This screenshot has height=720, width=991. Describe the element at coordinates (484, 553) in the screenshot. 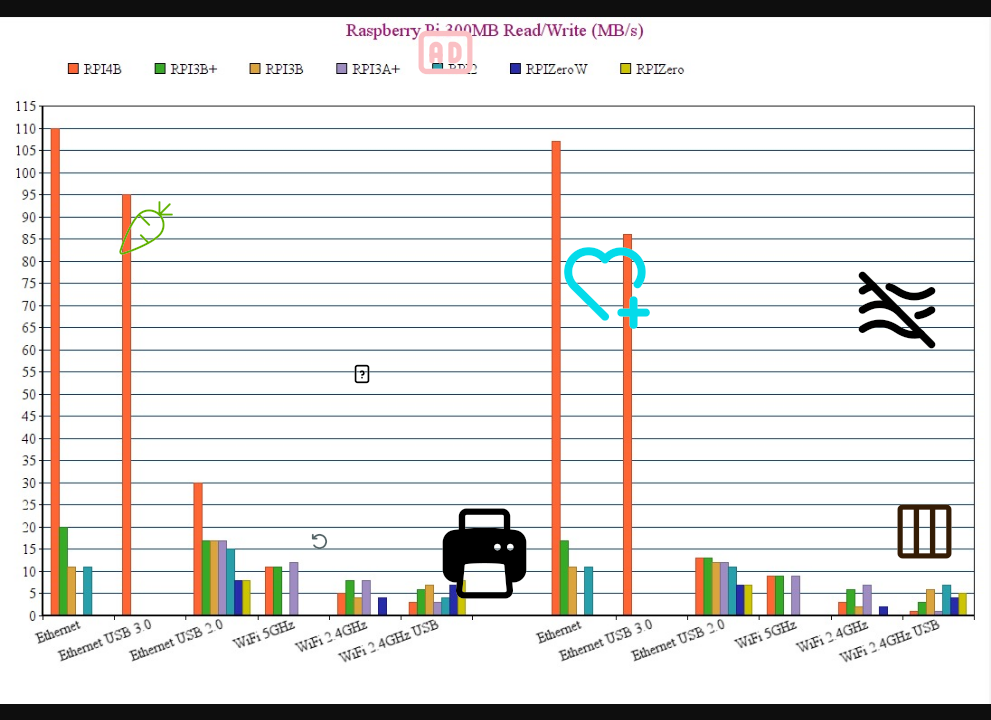

I see `print the current document` at that location.